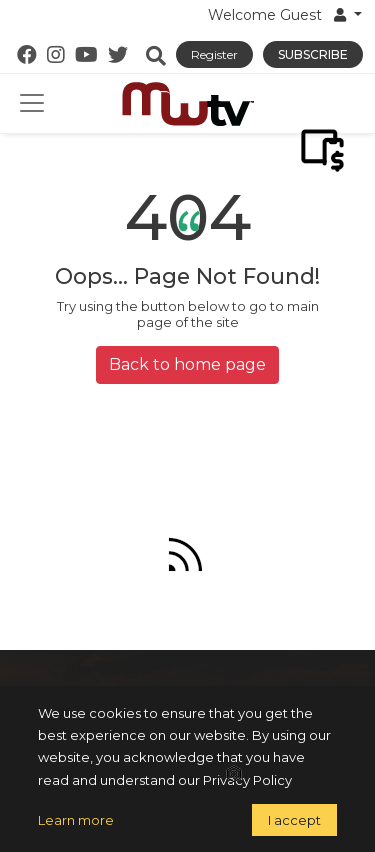 This screenshot has height=852, width=375. I want to click on insert a block quote, so click(190, 221).